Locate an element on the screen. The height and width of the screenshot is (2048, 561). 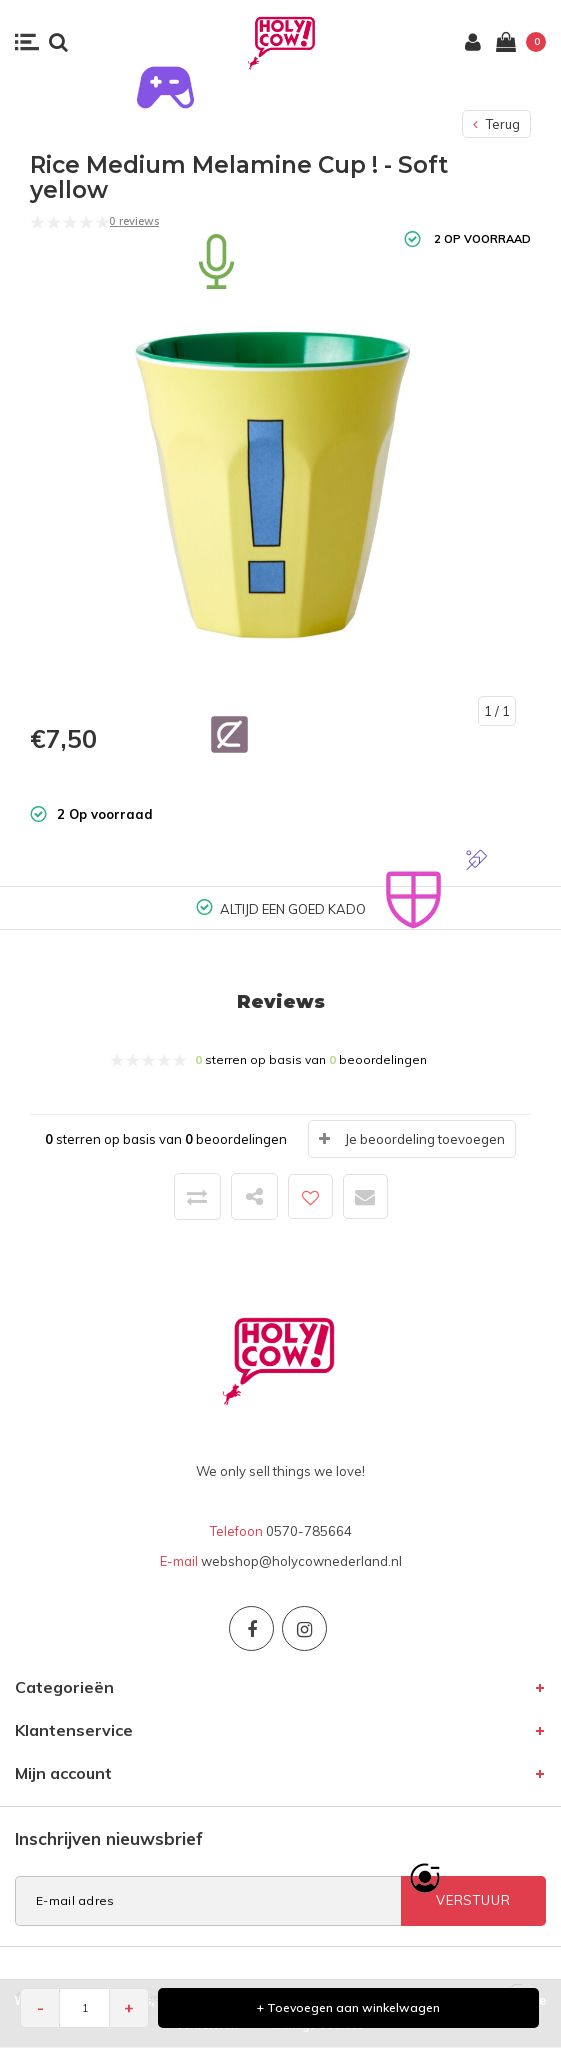
cricket sport or game category is located at coordinates (475, 859).